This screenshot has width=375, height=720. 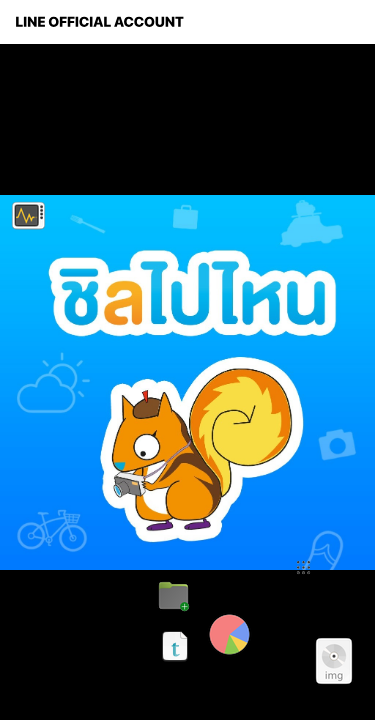 I want to click on raw disk image file type indicator, so click(x=334, y=661).